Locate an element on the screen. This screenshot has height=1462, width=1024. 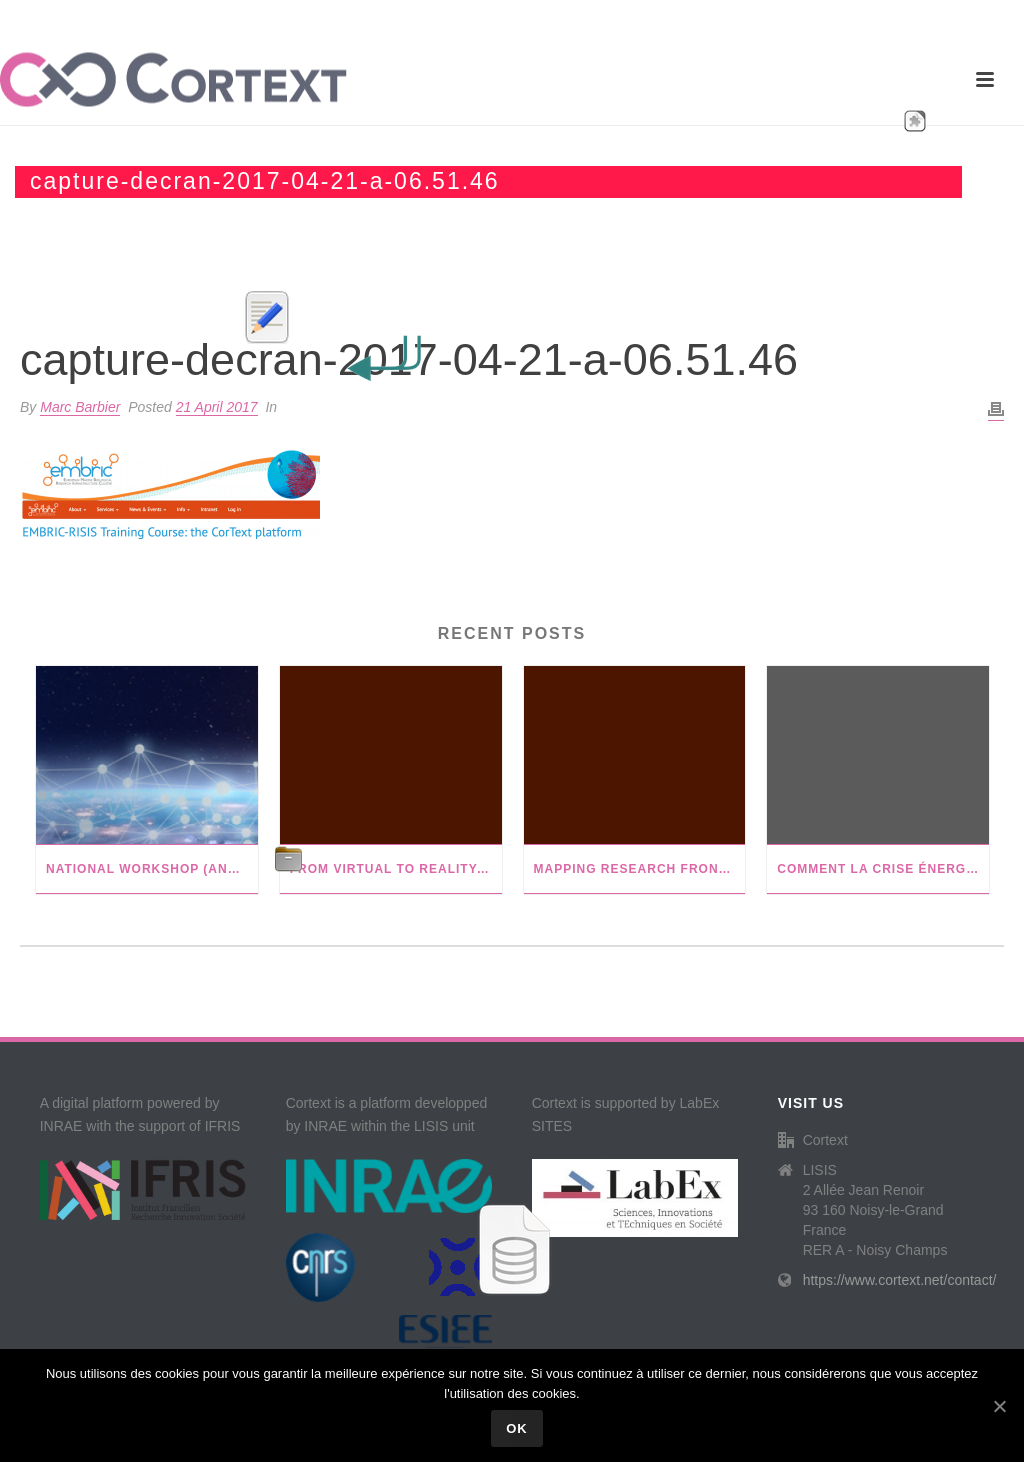
reply all to an email message is located at coordinates (383, 358).